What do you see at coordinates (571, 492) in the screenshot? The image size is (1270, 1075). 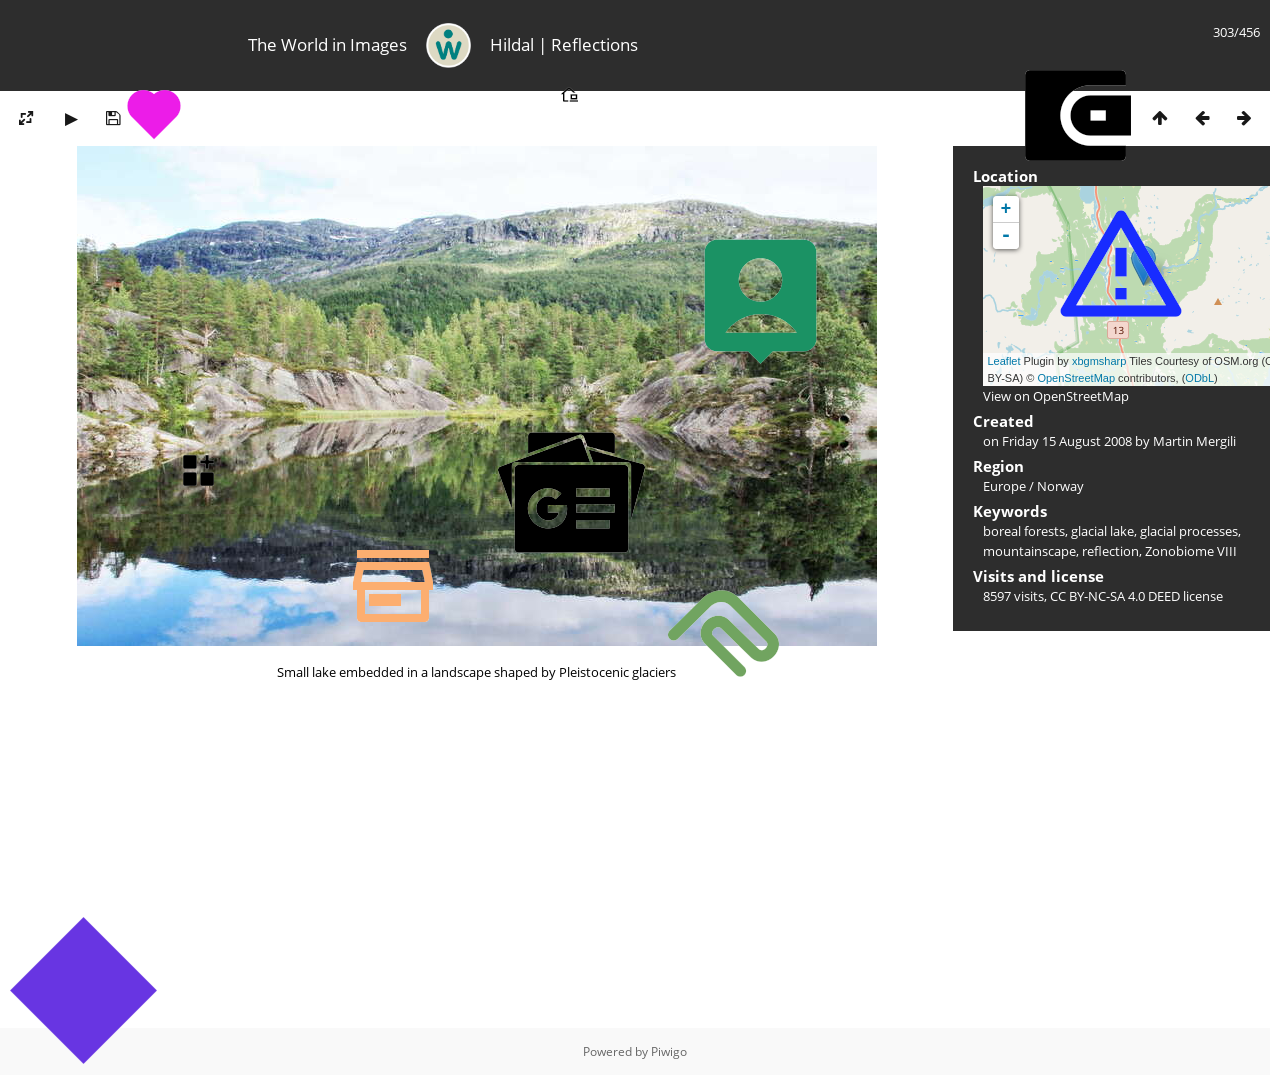 I see `open Google News app` at bounding box center [571, 492].